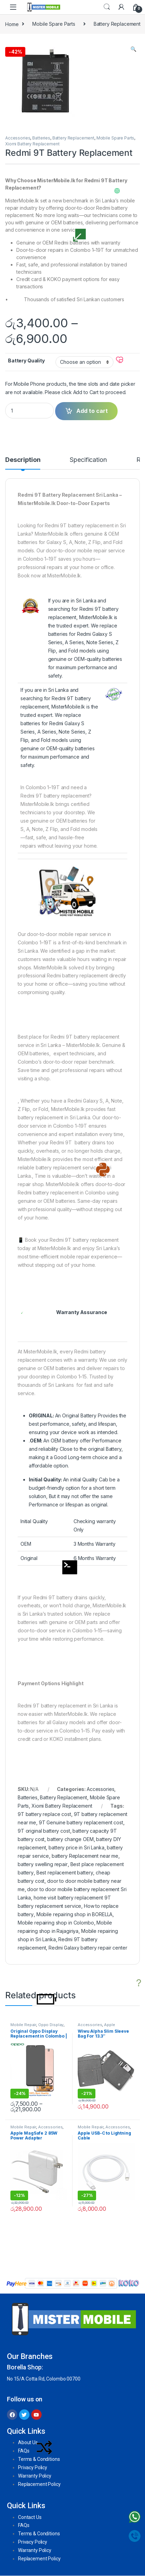 This screenshot has width=145, height=2576. I want to click on open command line interface, so click(70, 1567).